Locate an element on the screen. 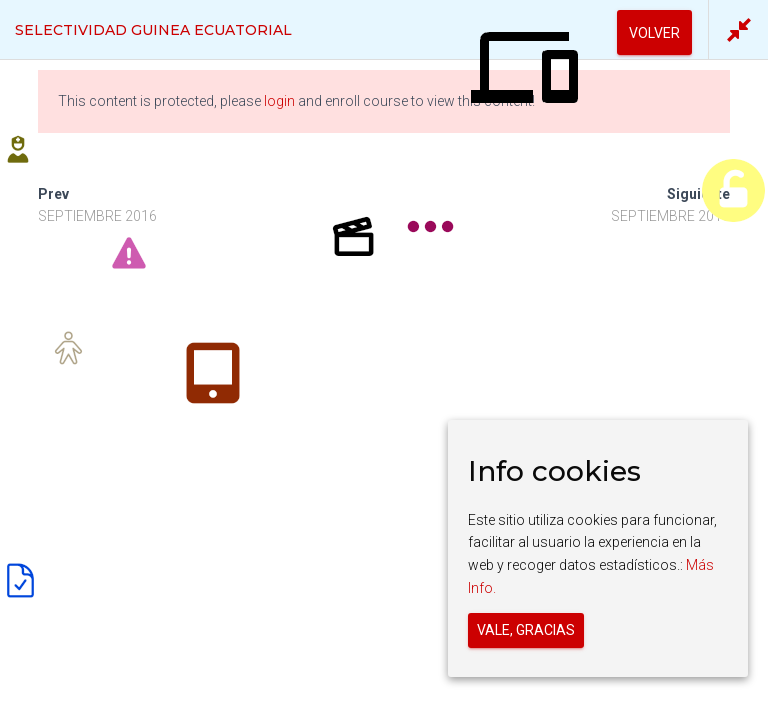 This screenshot has height=720, width=768. view public feed content is located at coordinates (733, 190).